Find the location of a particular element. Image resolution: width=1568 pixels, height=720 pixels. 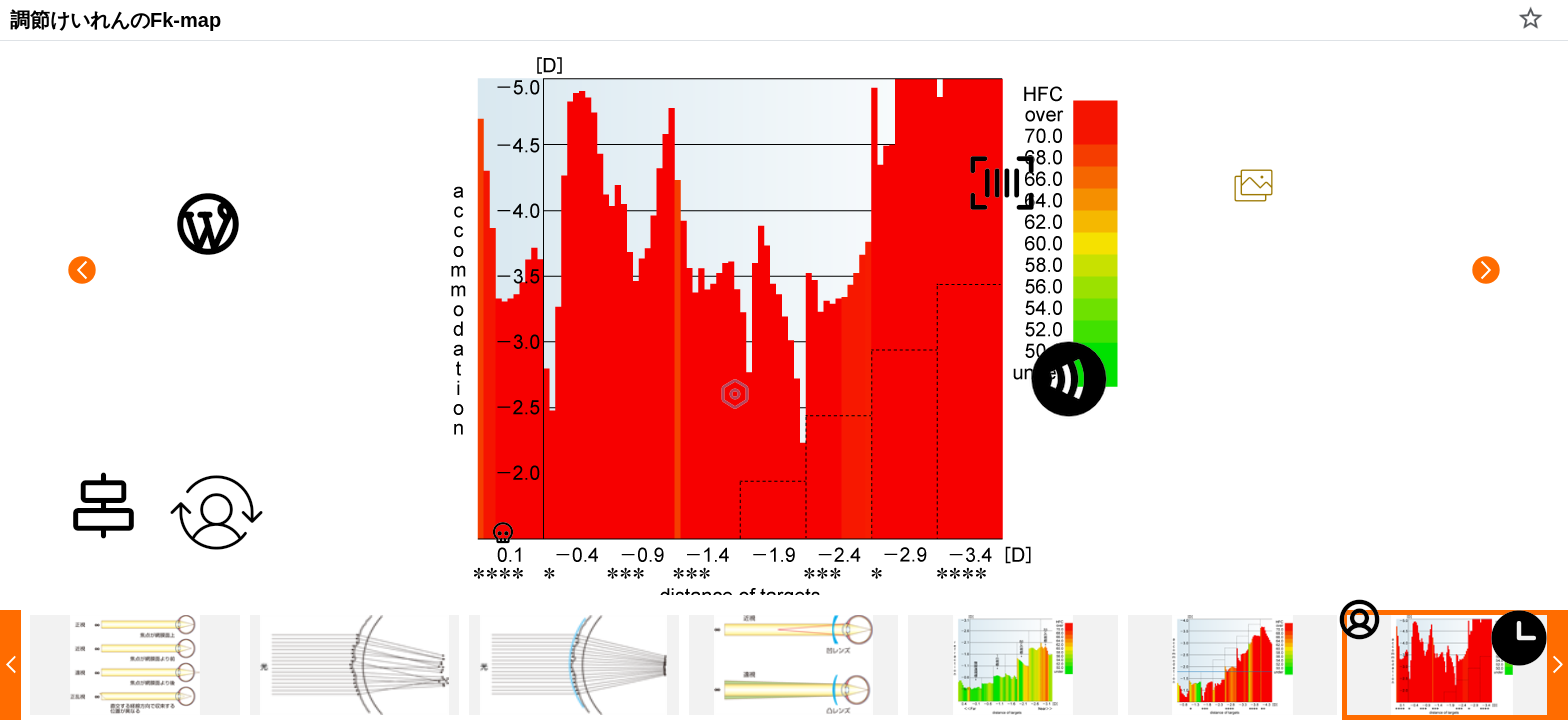

switch between user accounts is located at coordinates (216, 512).